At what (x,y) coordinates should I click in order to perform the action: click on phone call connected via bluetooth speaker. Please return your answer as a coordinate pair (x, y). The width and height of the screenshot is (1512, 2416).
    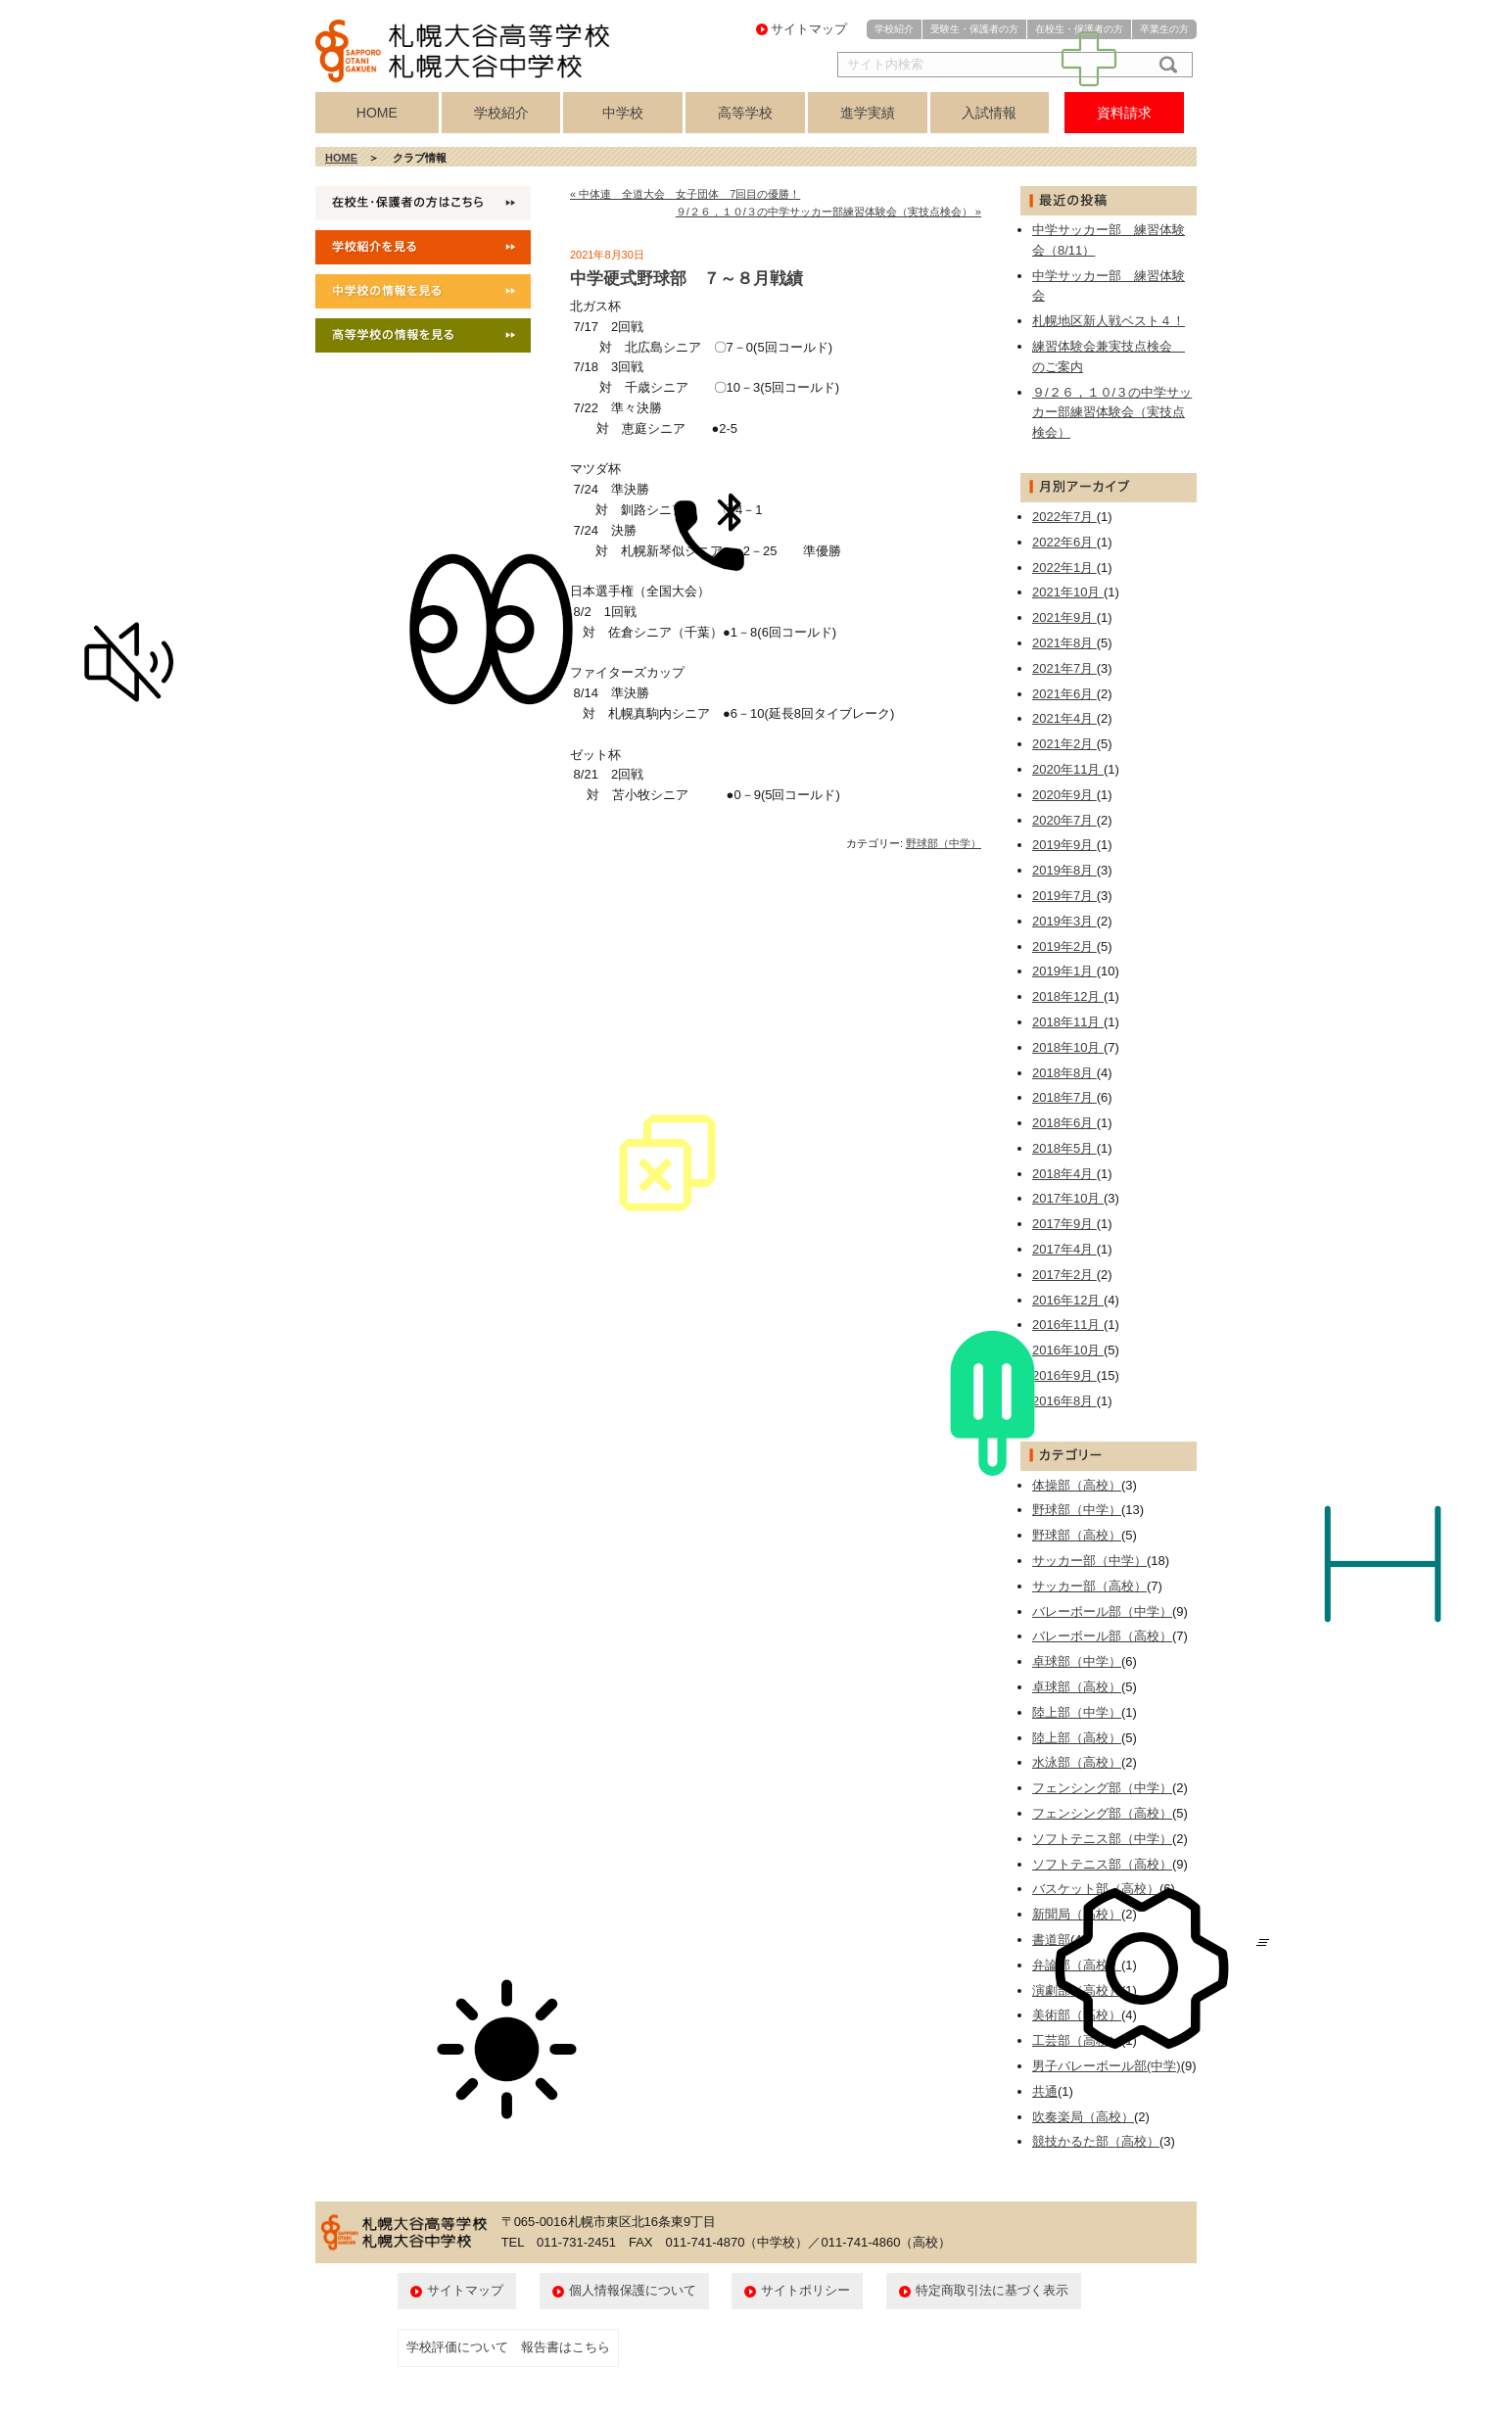
    Looking at the image, I should click on (709, 536).